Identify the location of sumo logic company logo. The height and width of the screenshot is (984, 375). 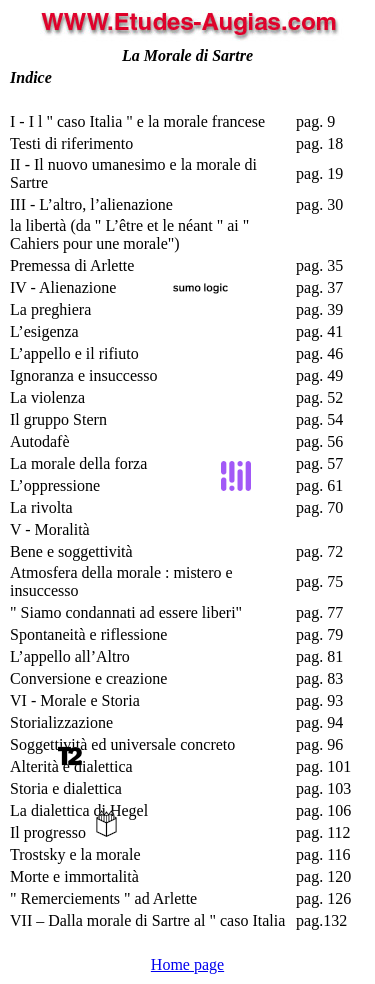
(200, 288).